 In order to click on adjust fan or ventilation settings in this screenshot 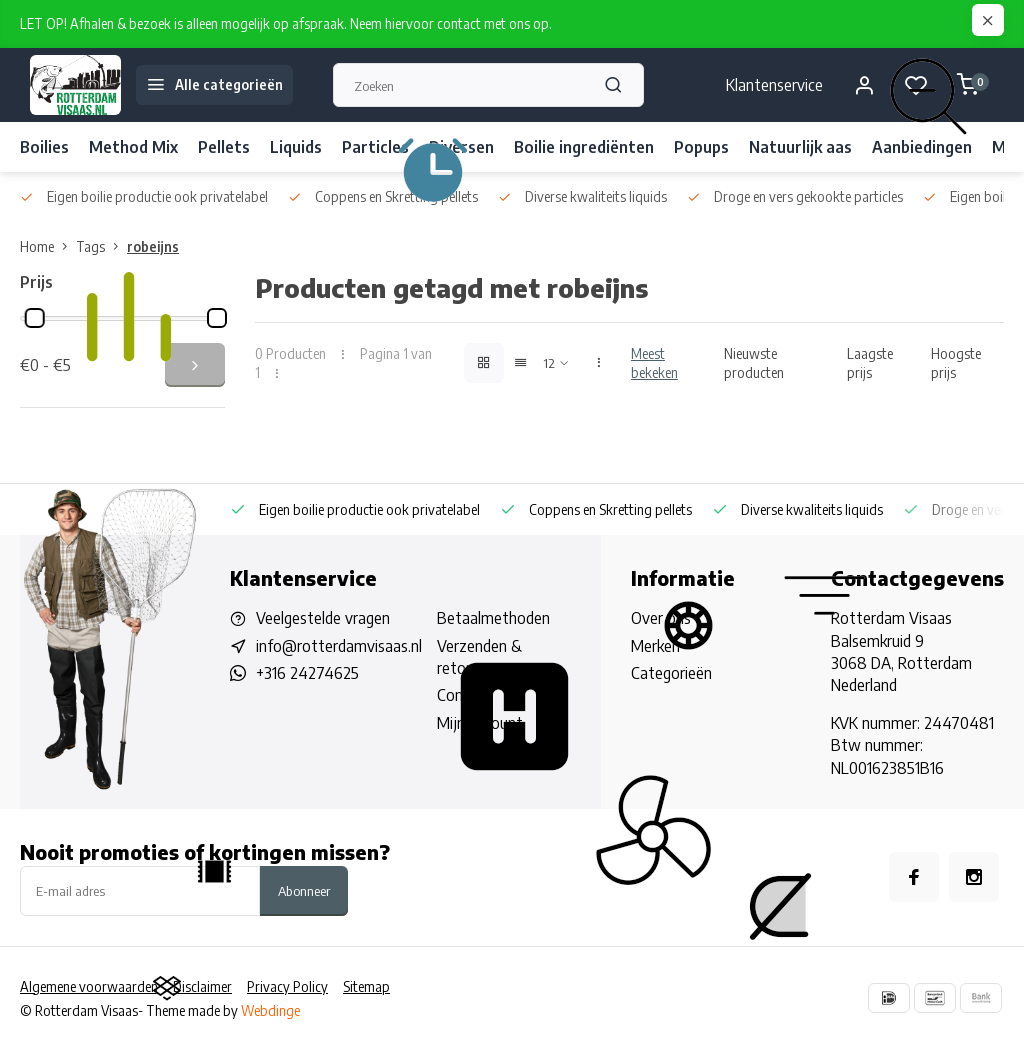, I will do `click(652, 836)`.